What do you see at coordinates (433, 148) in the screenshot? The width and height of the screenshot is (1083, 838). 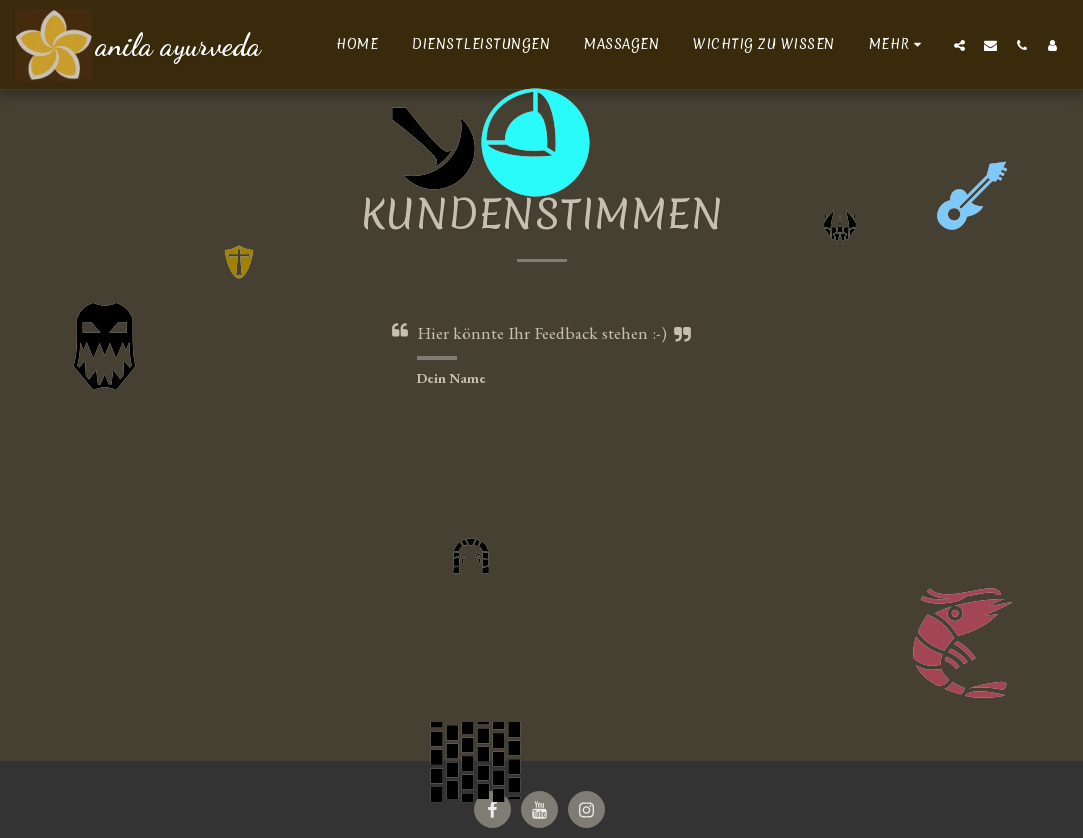 I see `select crescent blade weapon in game inventory` at bounding box center [433, 148].